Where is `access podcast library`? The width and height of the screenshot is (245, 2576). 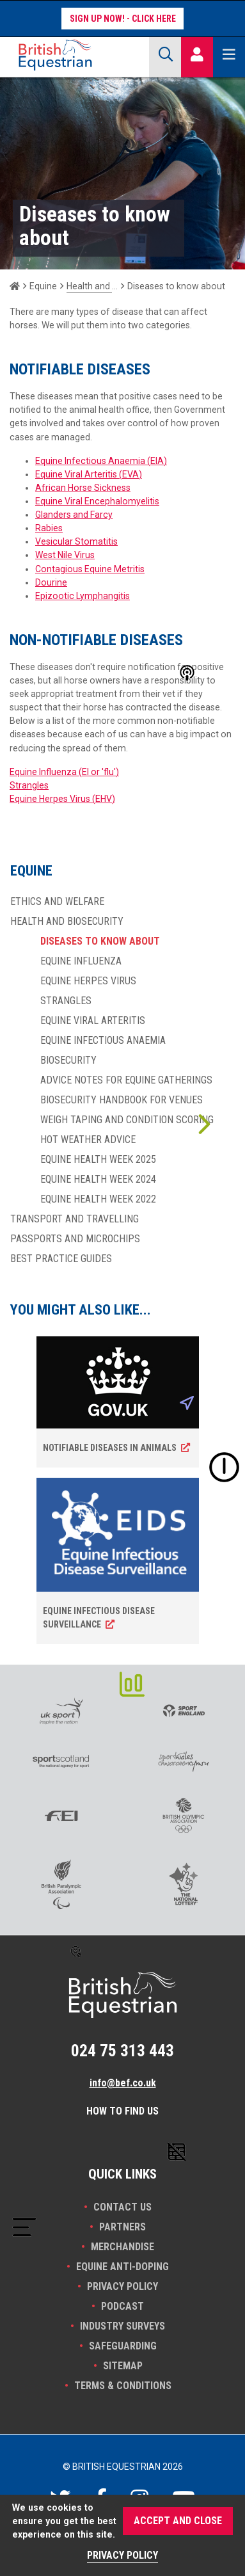
access podcast library is located at coordinates (187, 673).